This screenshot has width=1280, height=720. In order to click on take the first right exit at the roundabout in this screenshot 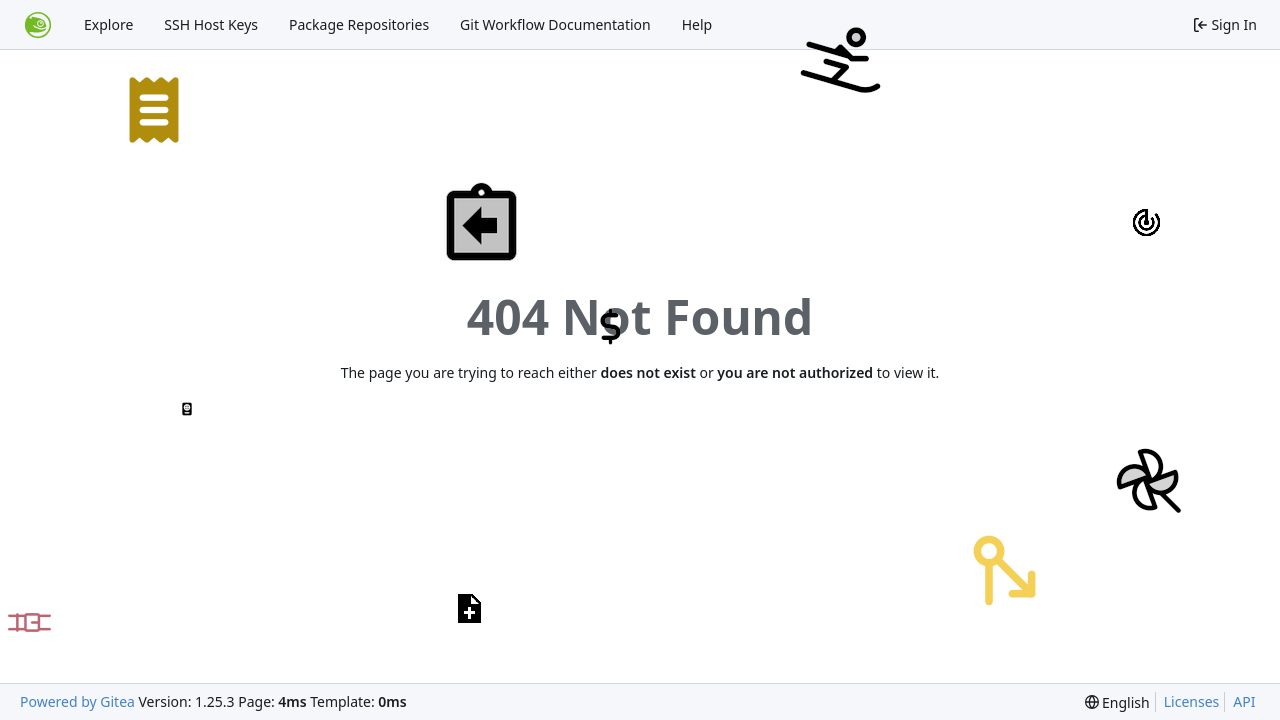, I will do `click(1004, 570)`.